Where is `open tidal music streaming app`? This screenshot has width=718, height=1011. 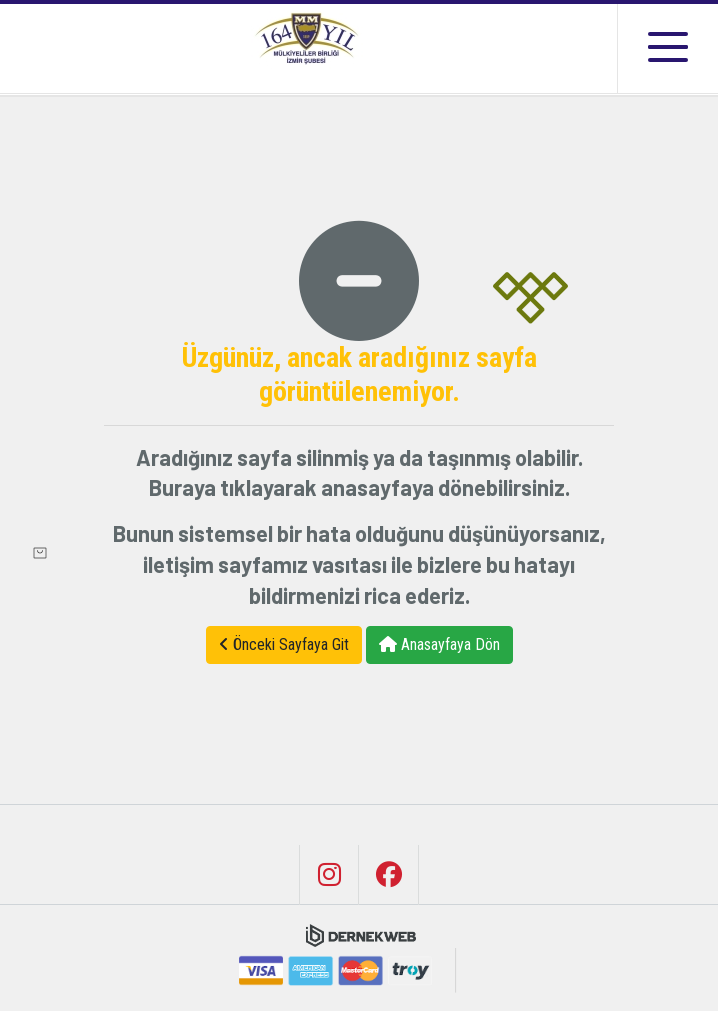 open tidal music streaming app is located at coordinates (530, 295).